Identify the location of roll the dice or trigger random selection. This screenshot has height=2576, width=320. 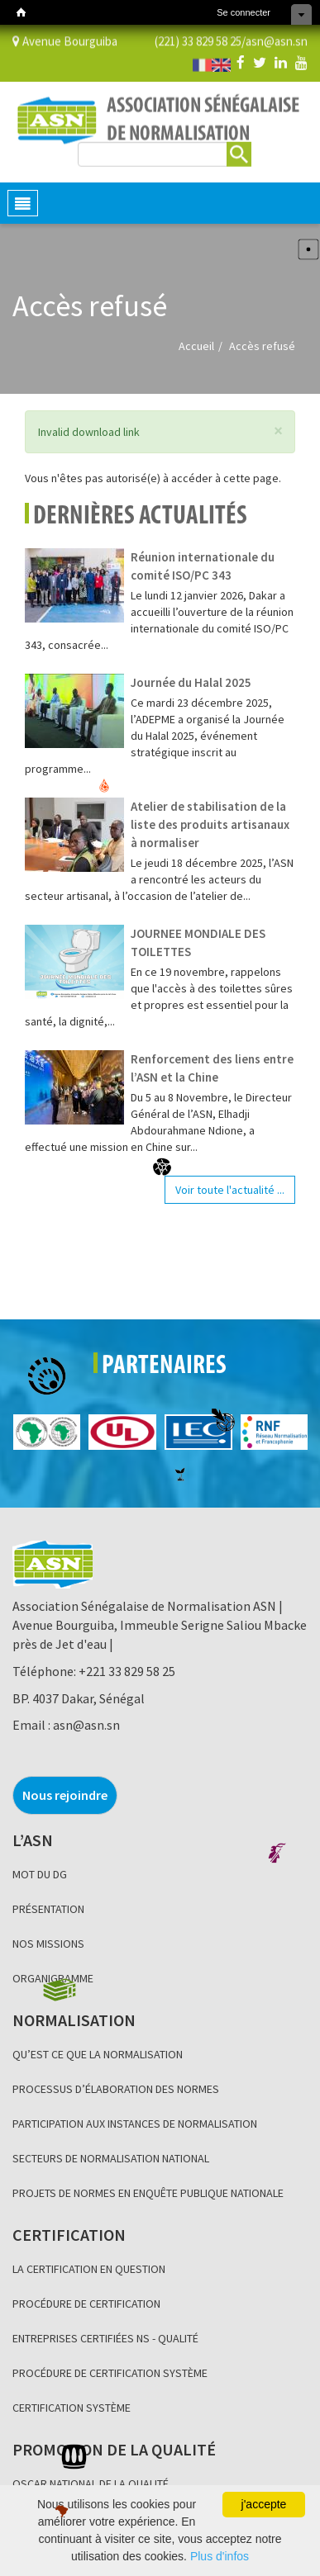
(308, 249).